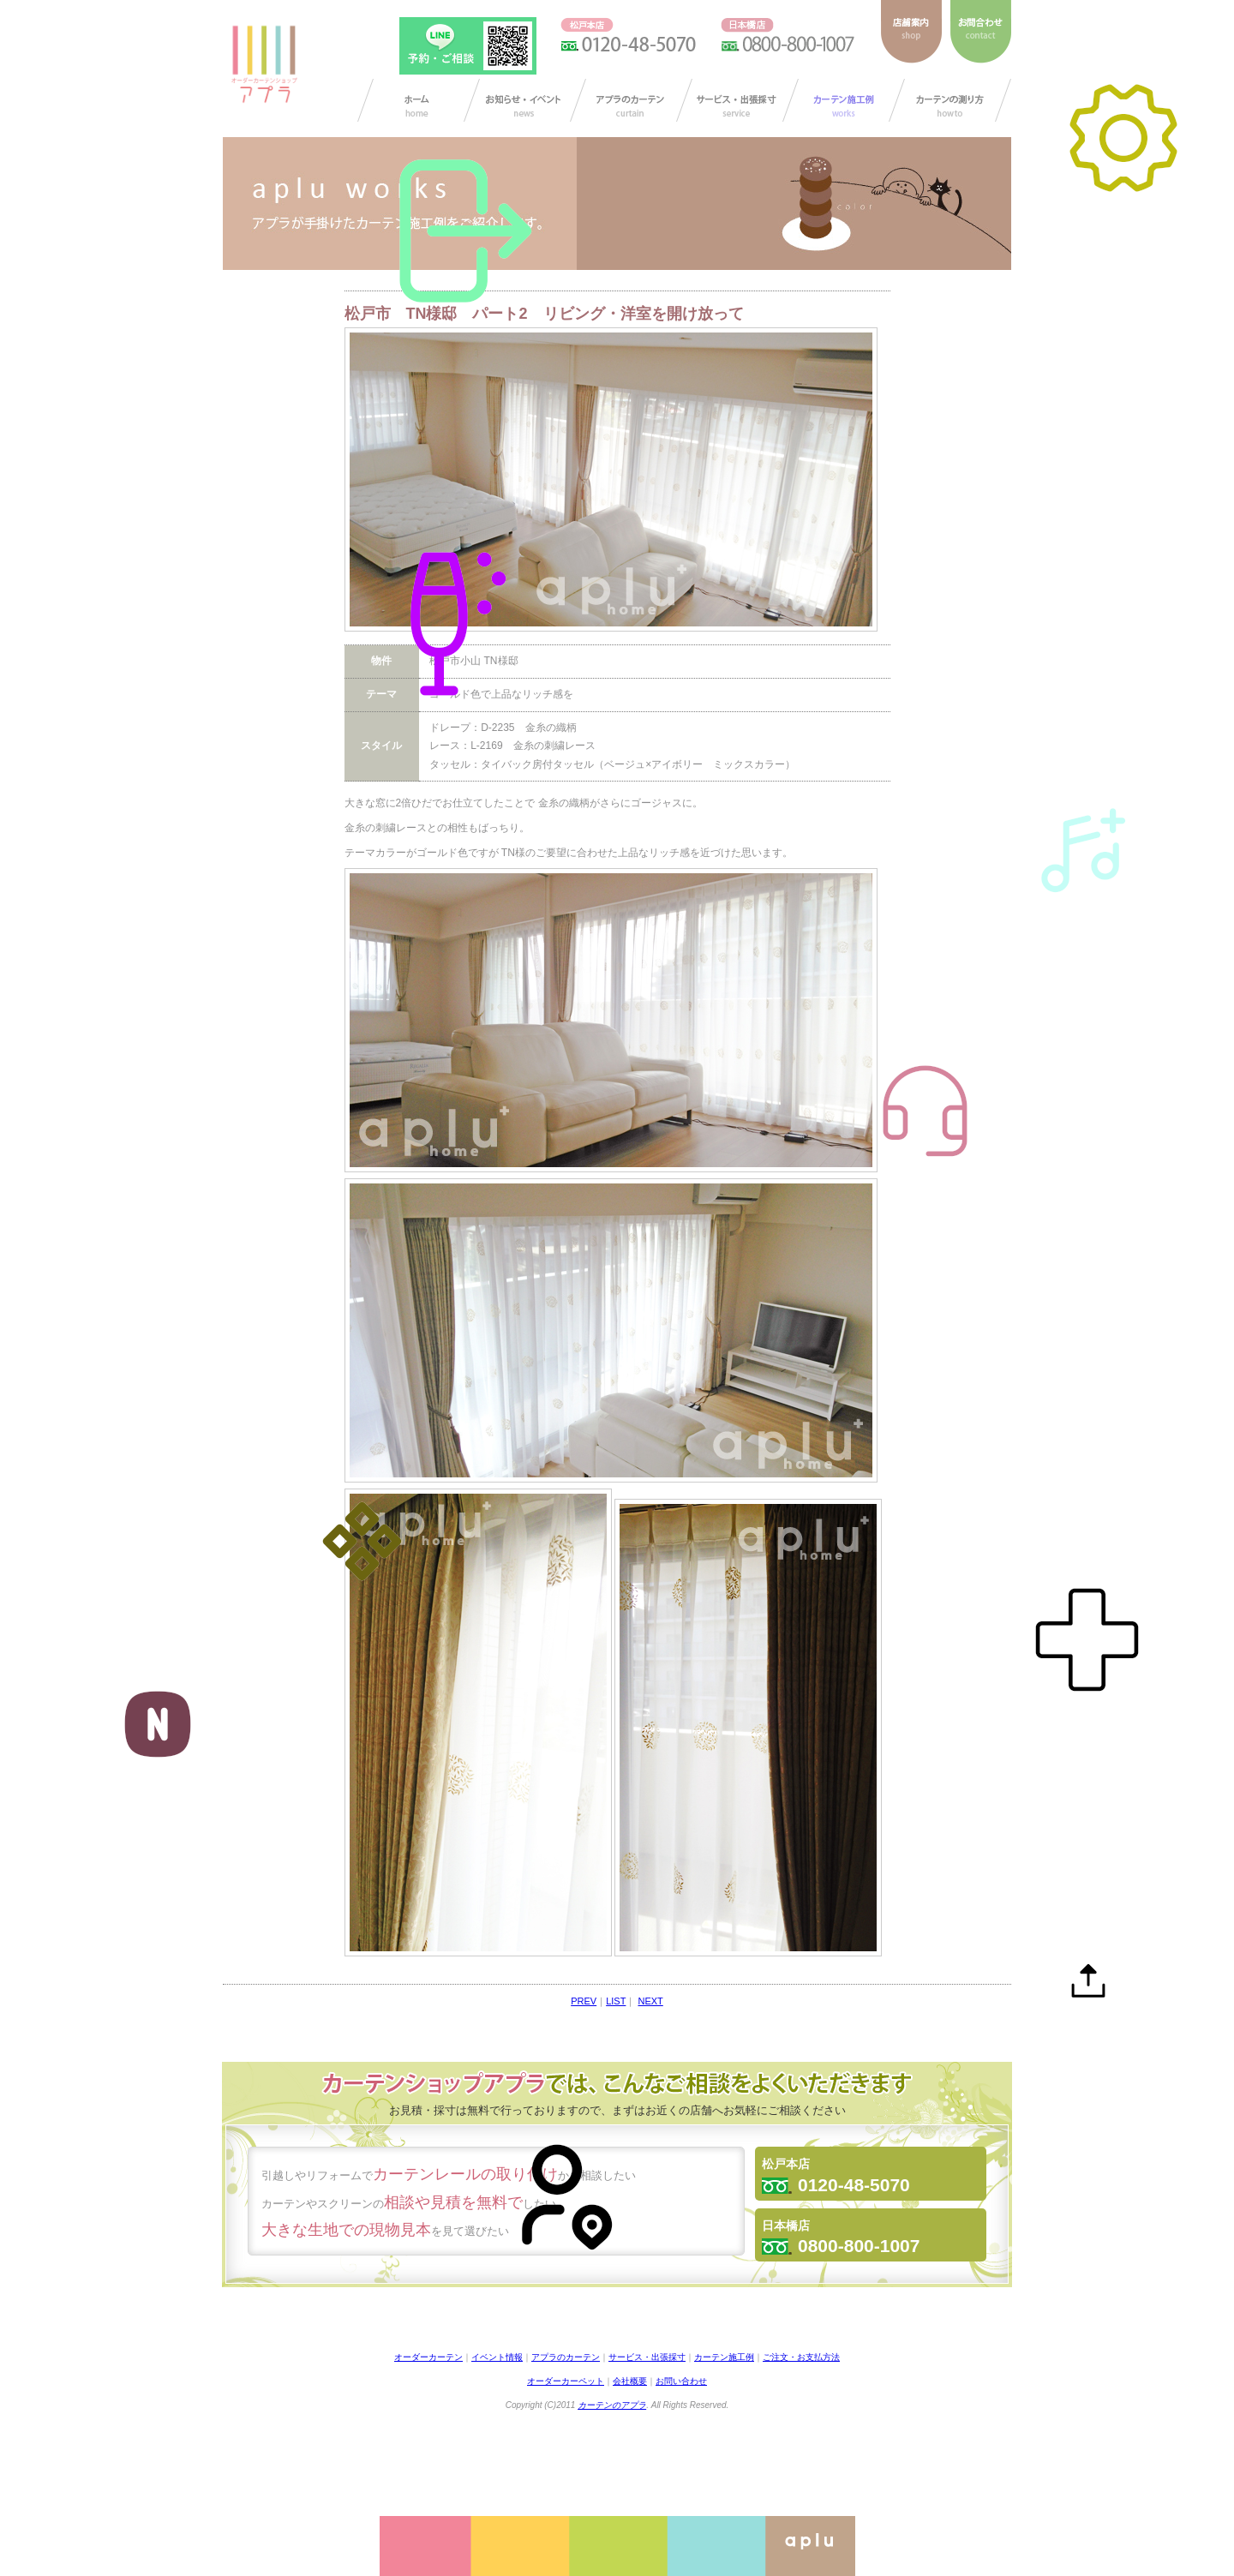 This screenshot has width=1234, height=2576. I want to click on view user's location on map, so click(557, 2195).